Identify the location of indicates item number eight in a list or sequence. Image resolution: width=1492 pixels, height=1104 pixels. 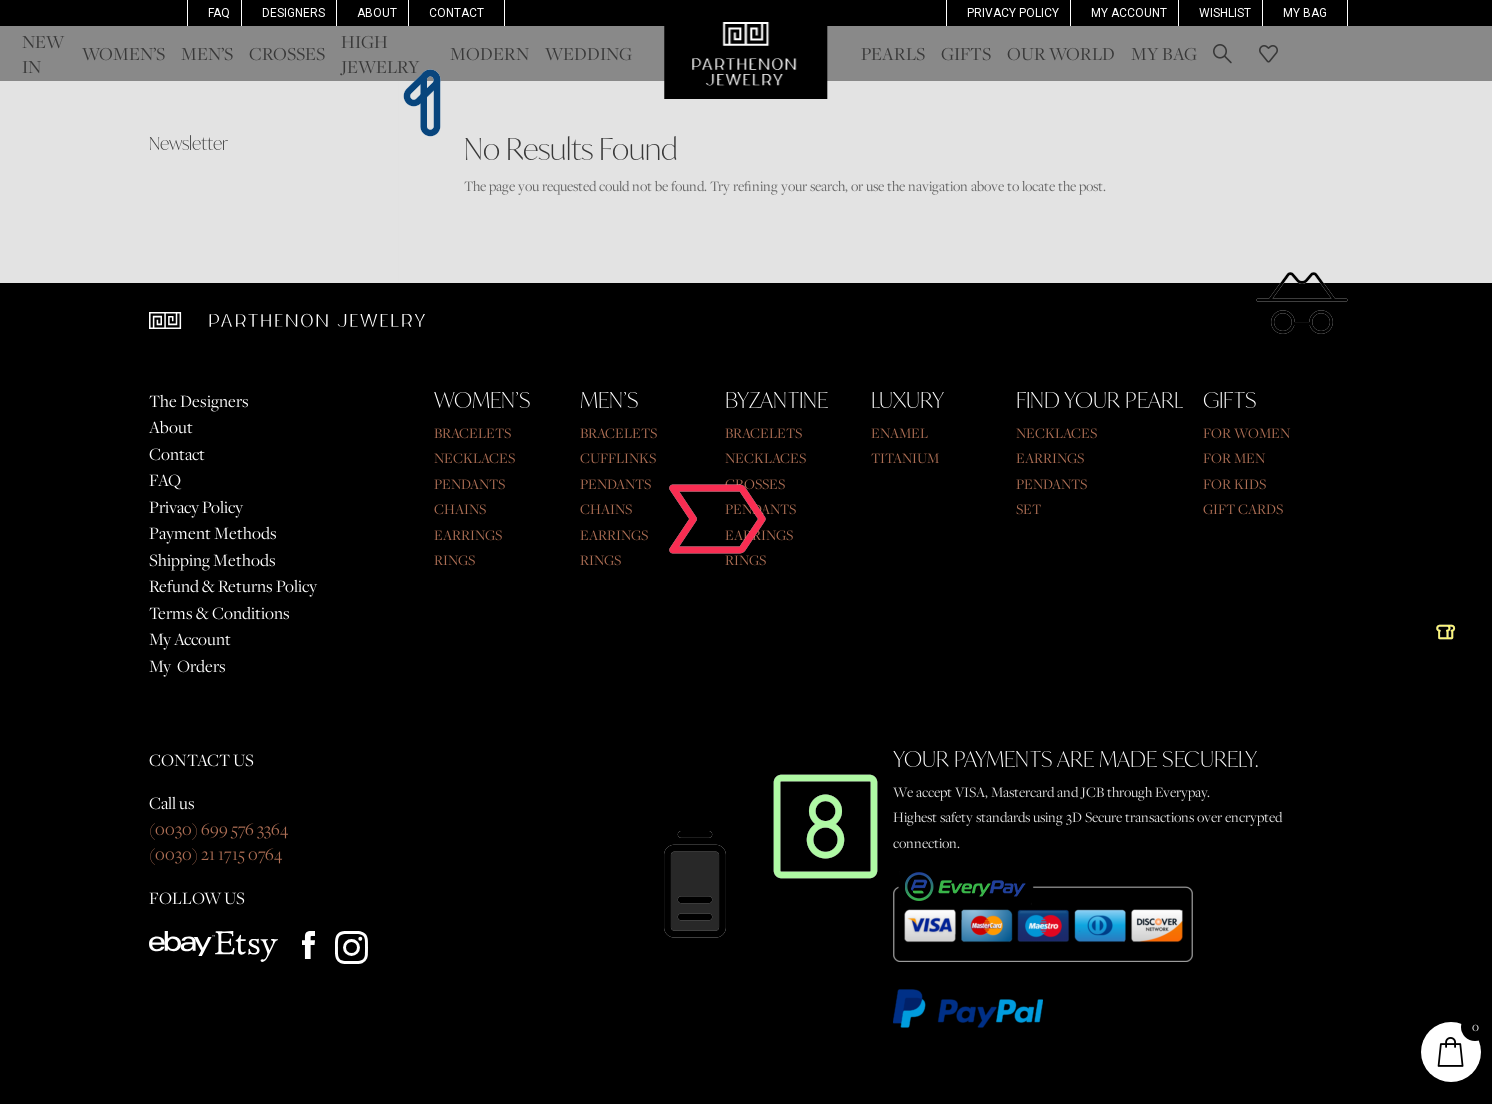
(825, 826).